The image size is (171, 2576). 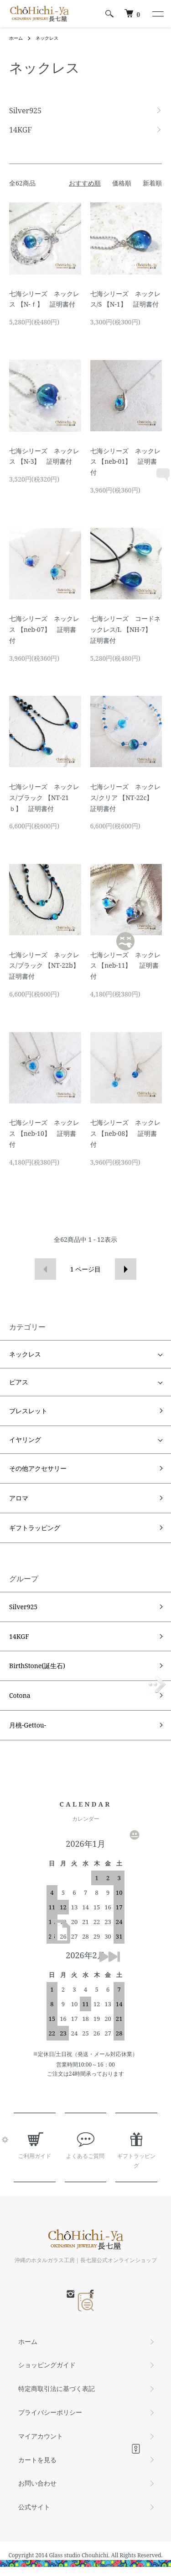 I want to click on open the system log viewer app, so click(x=86, y=2302).